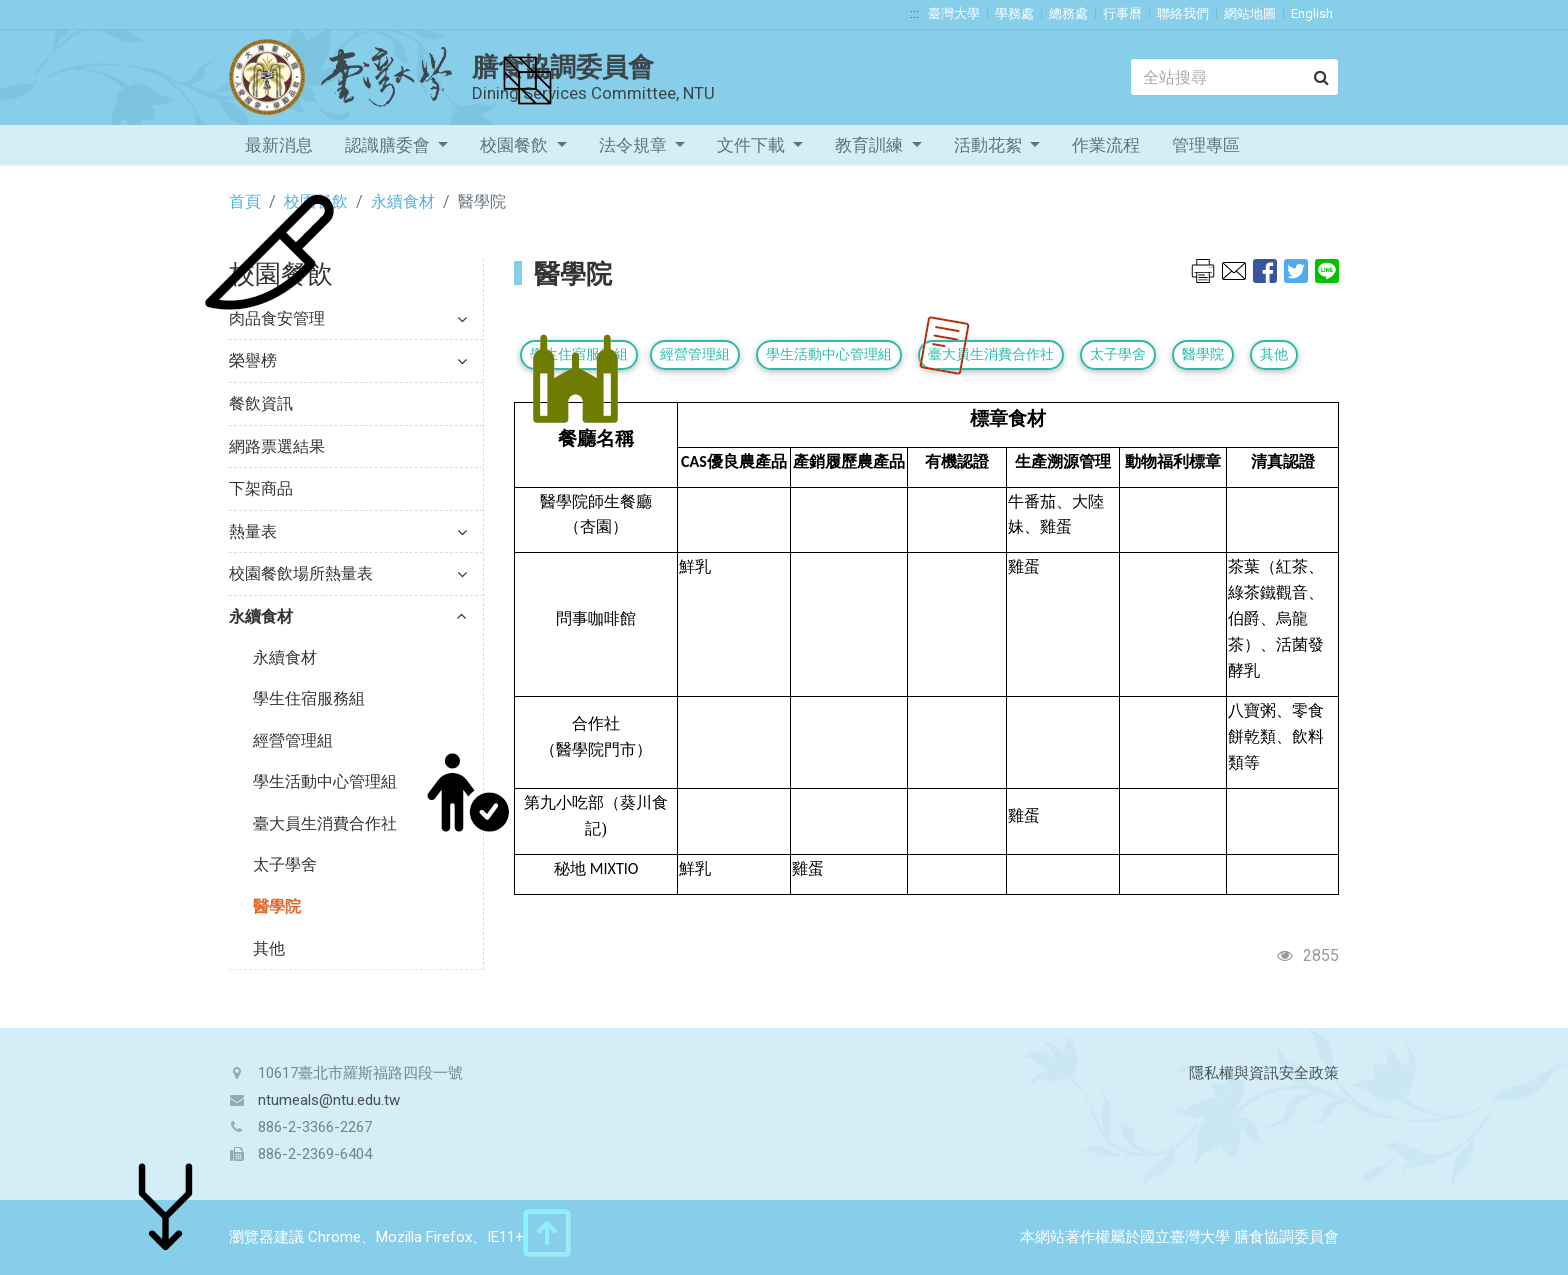 This screenshot has width=1568, height=1275. I want to click on upload a file or content, so click(547, 1233).